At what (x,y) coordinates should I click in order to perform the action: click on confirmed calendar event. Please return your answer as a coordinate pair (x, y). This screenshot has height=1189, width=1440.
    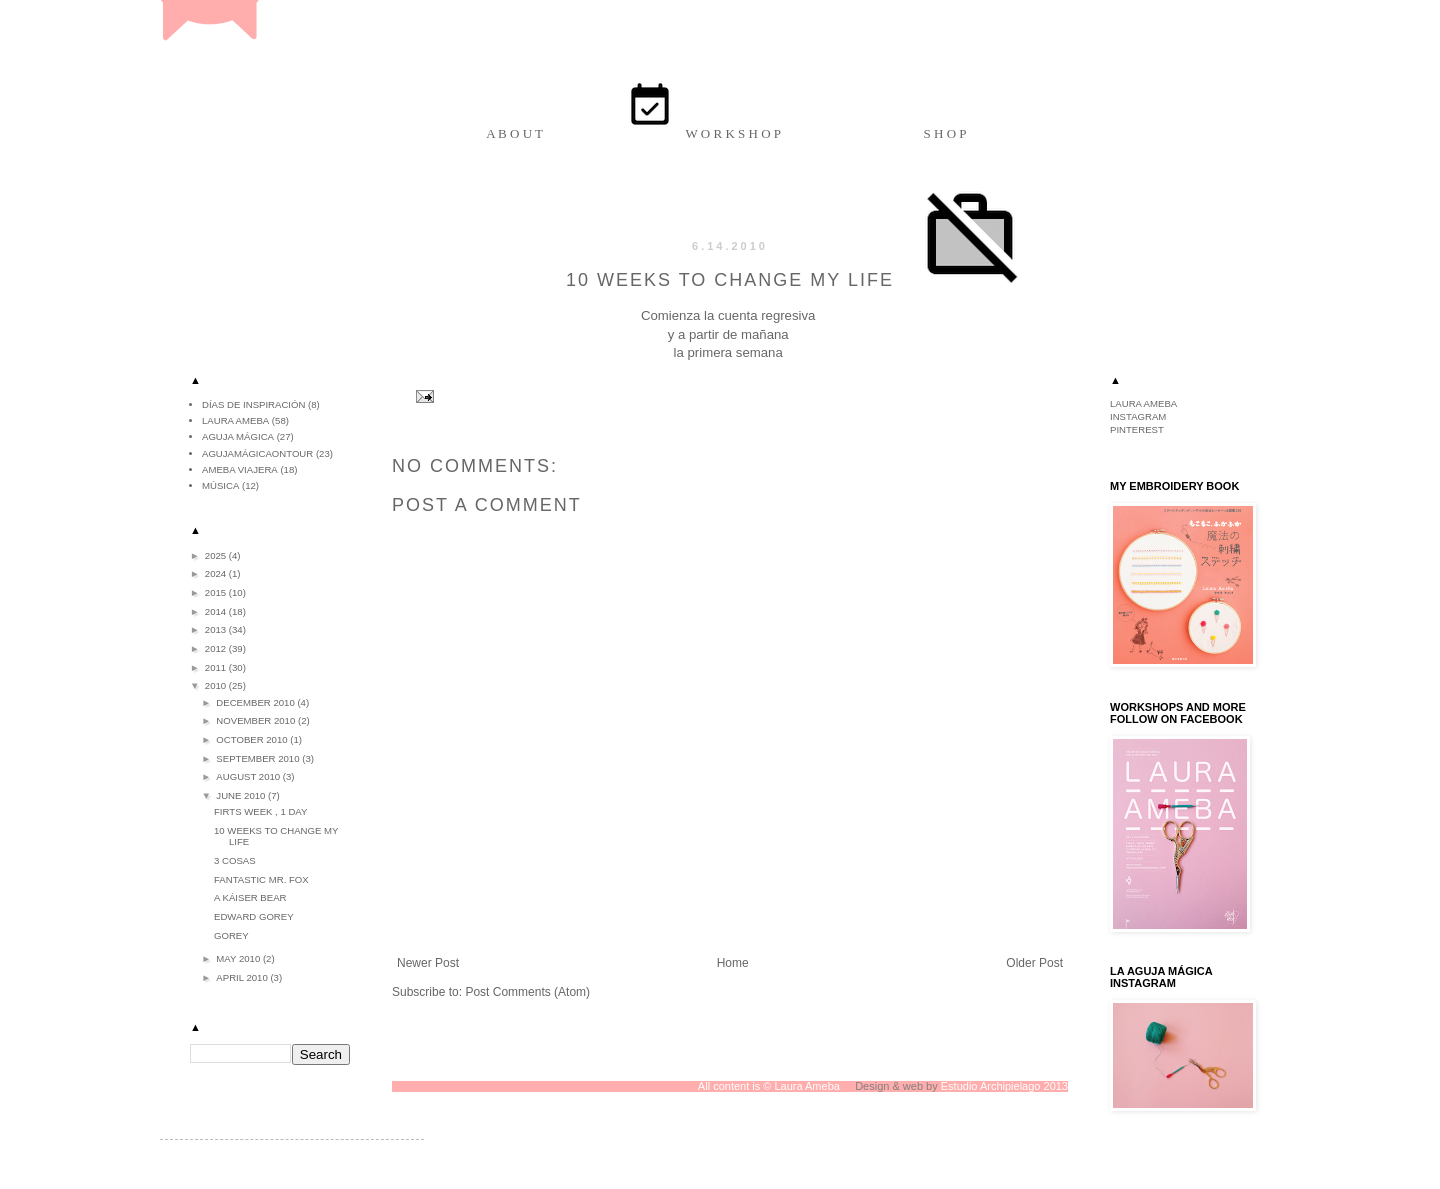
    Looking at the image, I should click on (650, 106).